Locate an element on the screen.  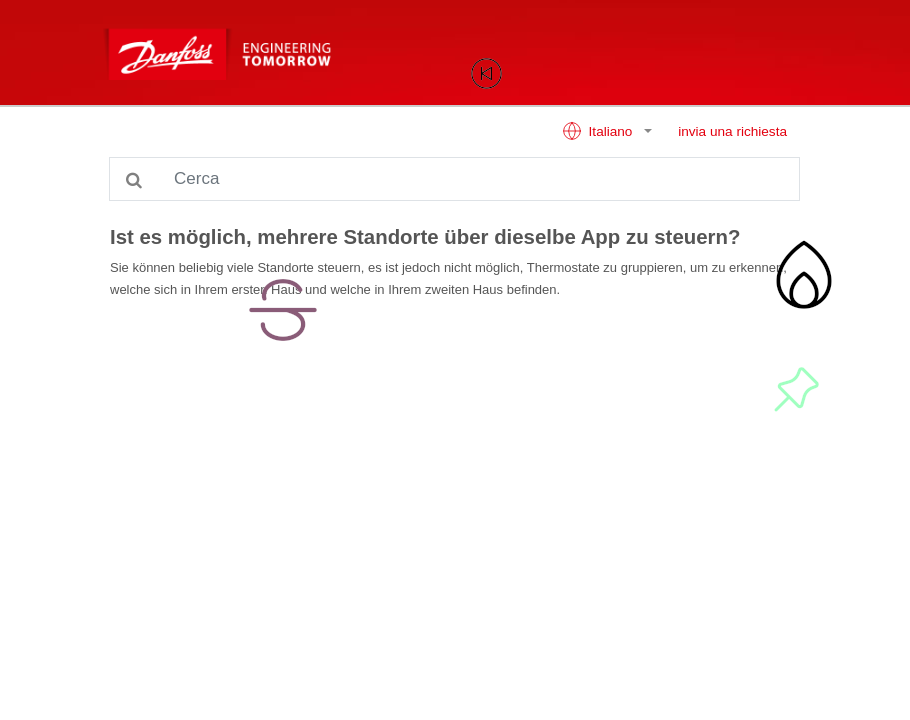
indicates trending or popular content is located at coordinates (804, 276).